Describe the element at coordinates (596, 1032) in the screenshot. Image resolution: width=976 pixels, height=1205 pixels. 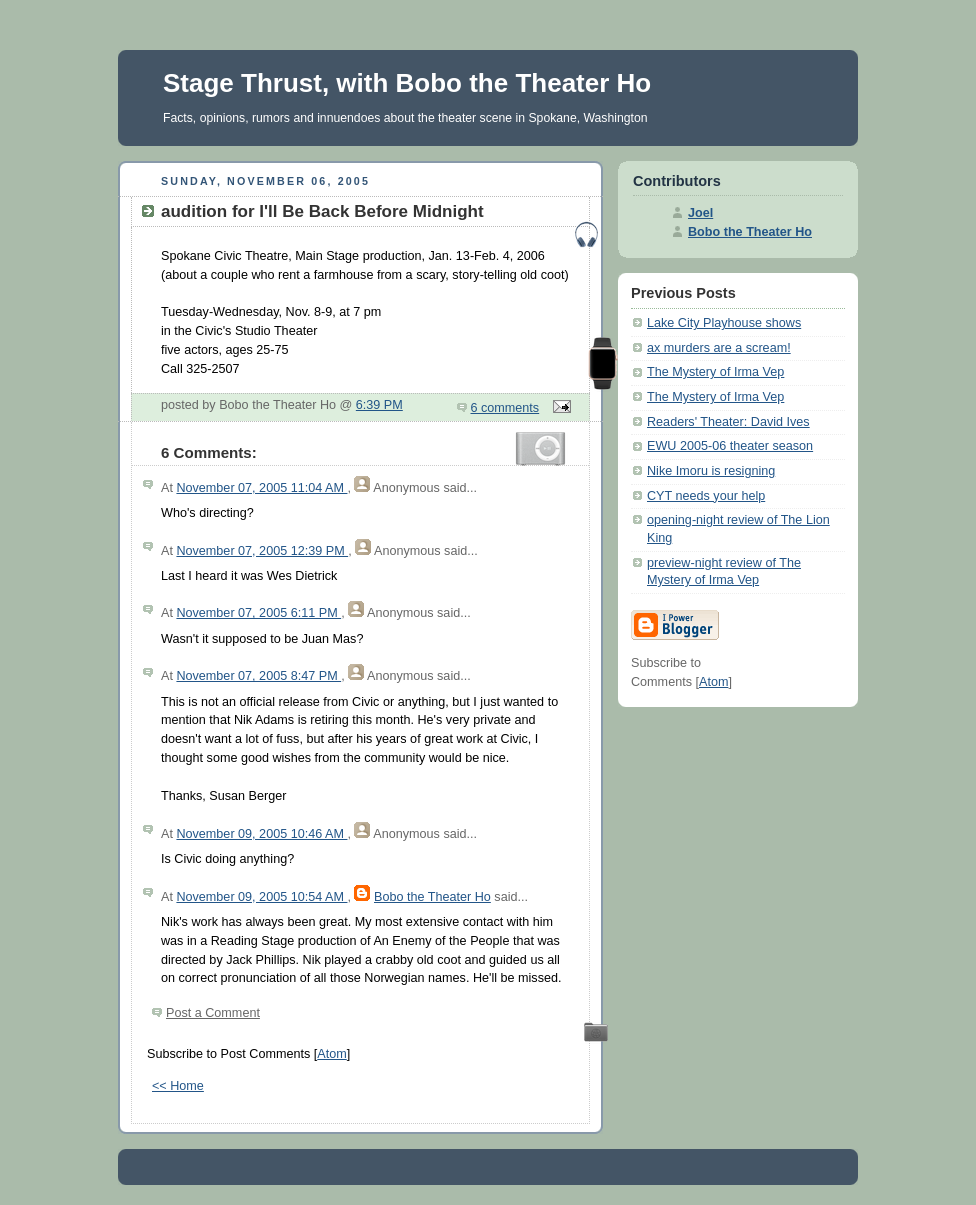
I see `folder containing html or web files` at that location.